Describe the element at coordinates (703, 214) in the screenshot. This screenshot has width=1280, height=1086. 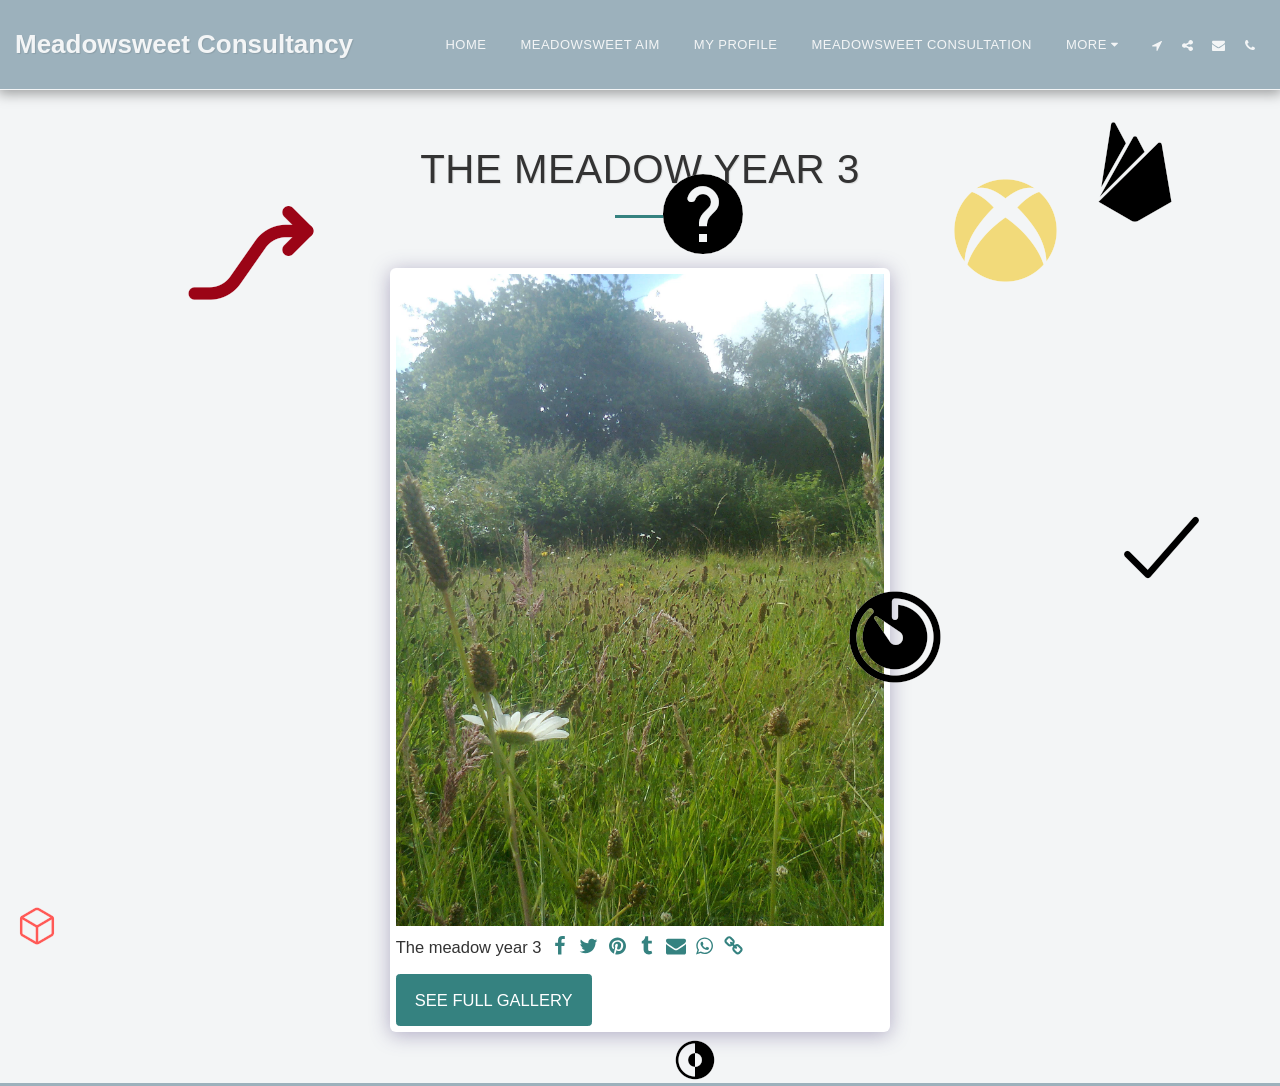
I see `access help or support` at that location.